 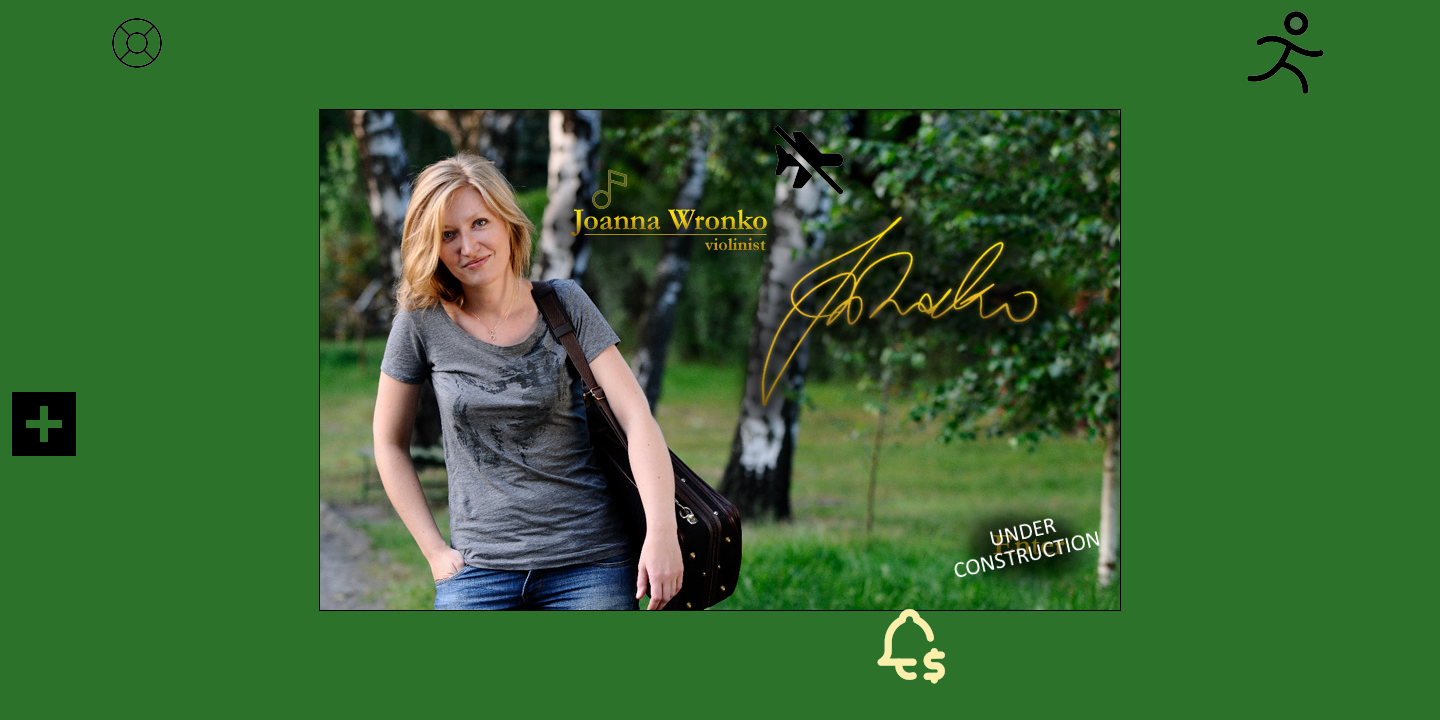 What do you see at coordinates (909, 644) in the screenshot?
I see `set up price alerts or payment notifications` at bounding box center [909, 644].